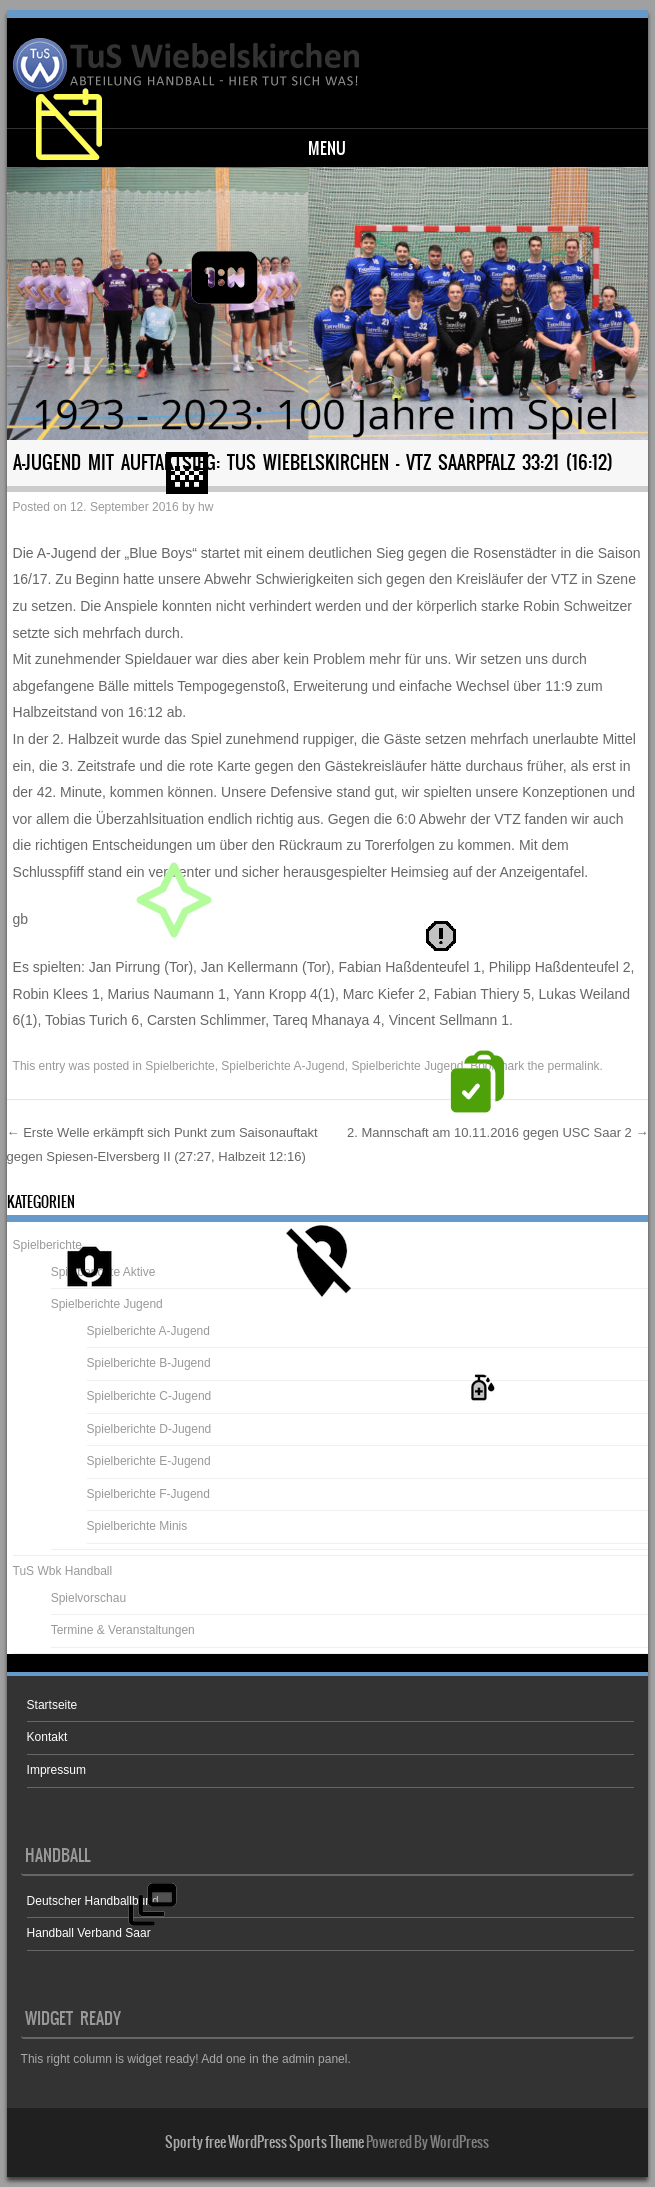 The height and width of the screenshot is (2187, 655). I want to click on add a sparkle or highlight effect, so click(174, 900).